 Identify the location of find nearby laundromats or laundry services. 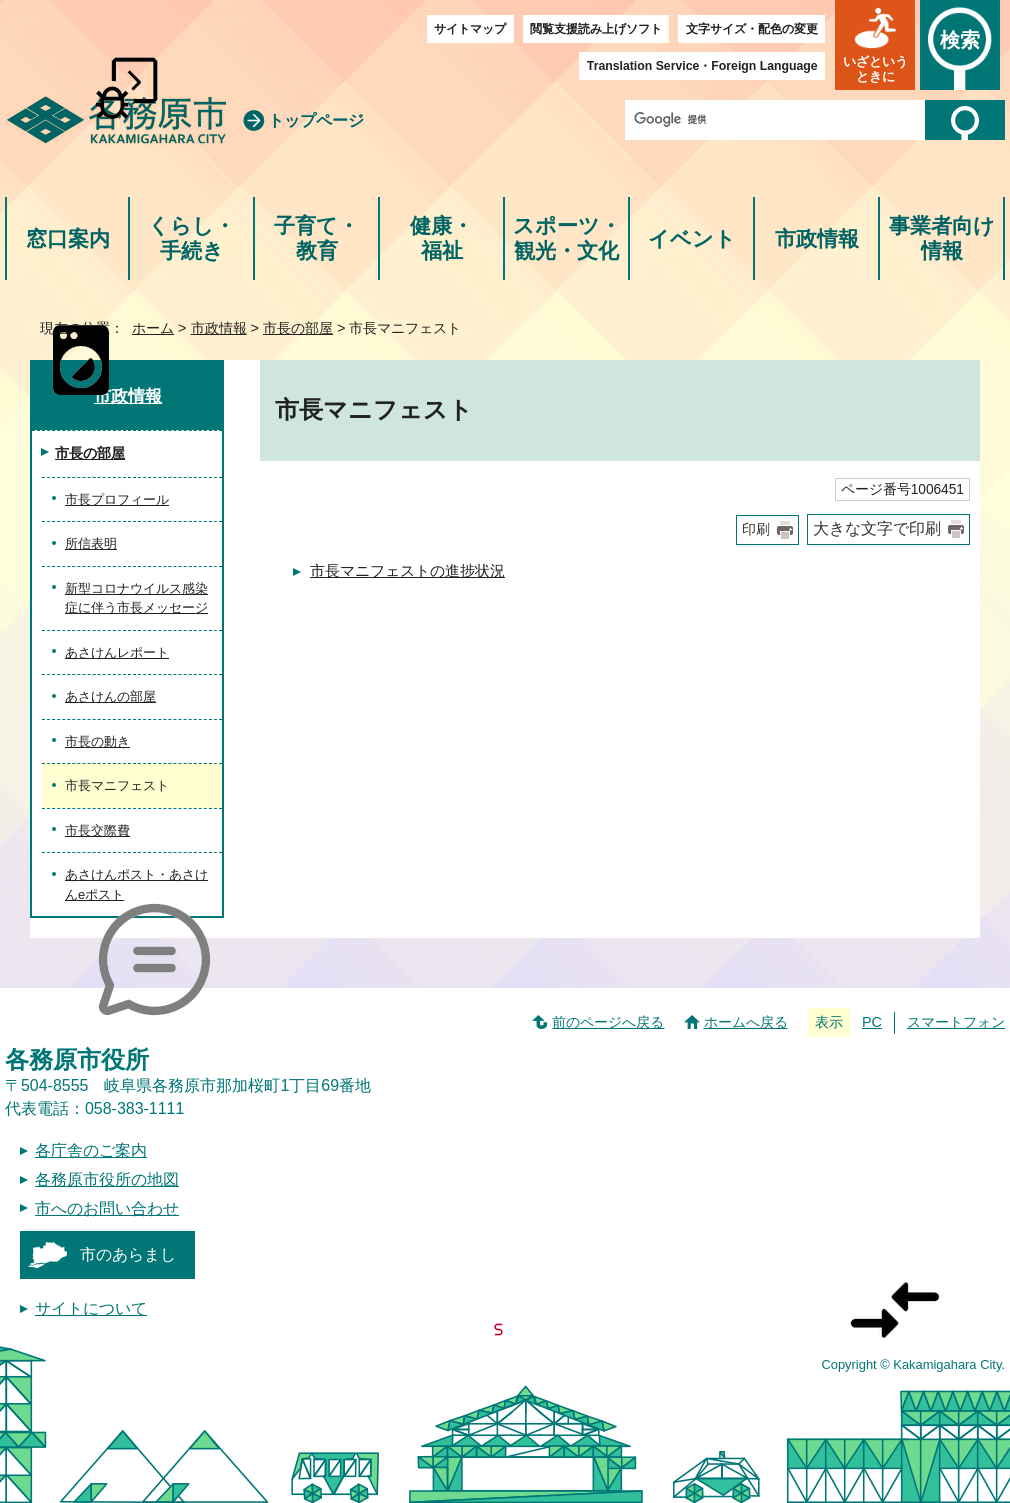
(81, 360).